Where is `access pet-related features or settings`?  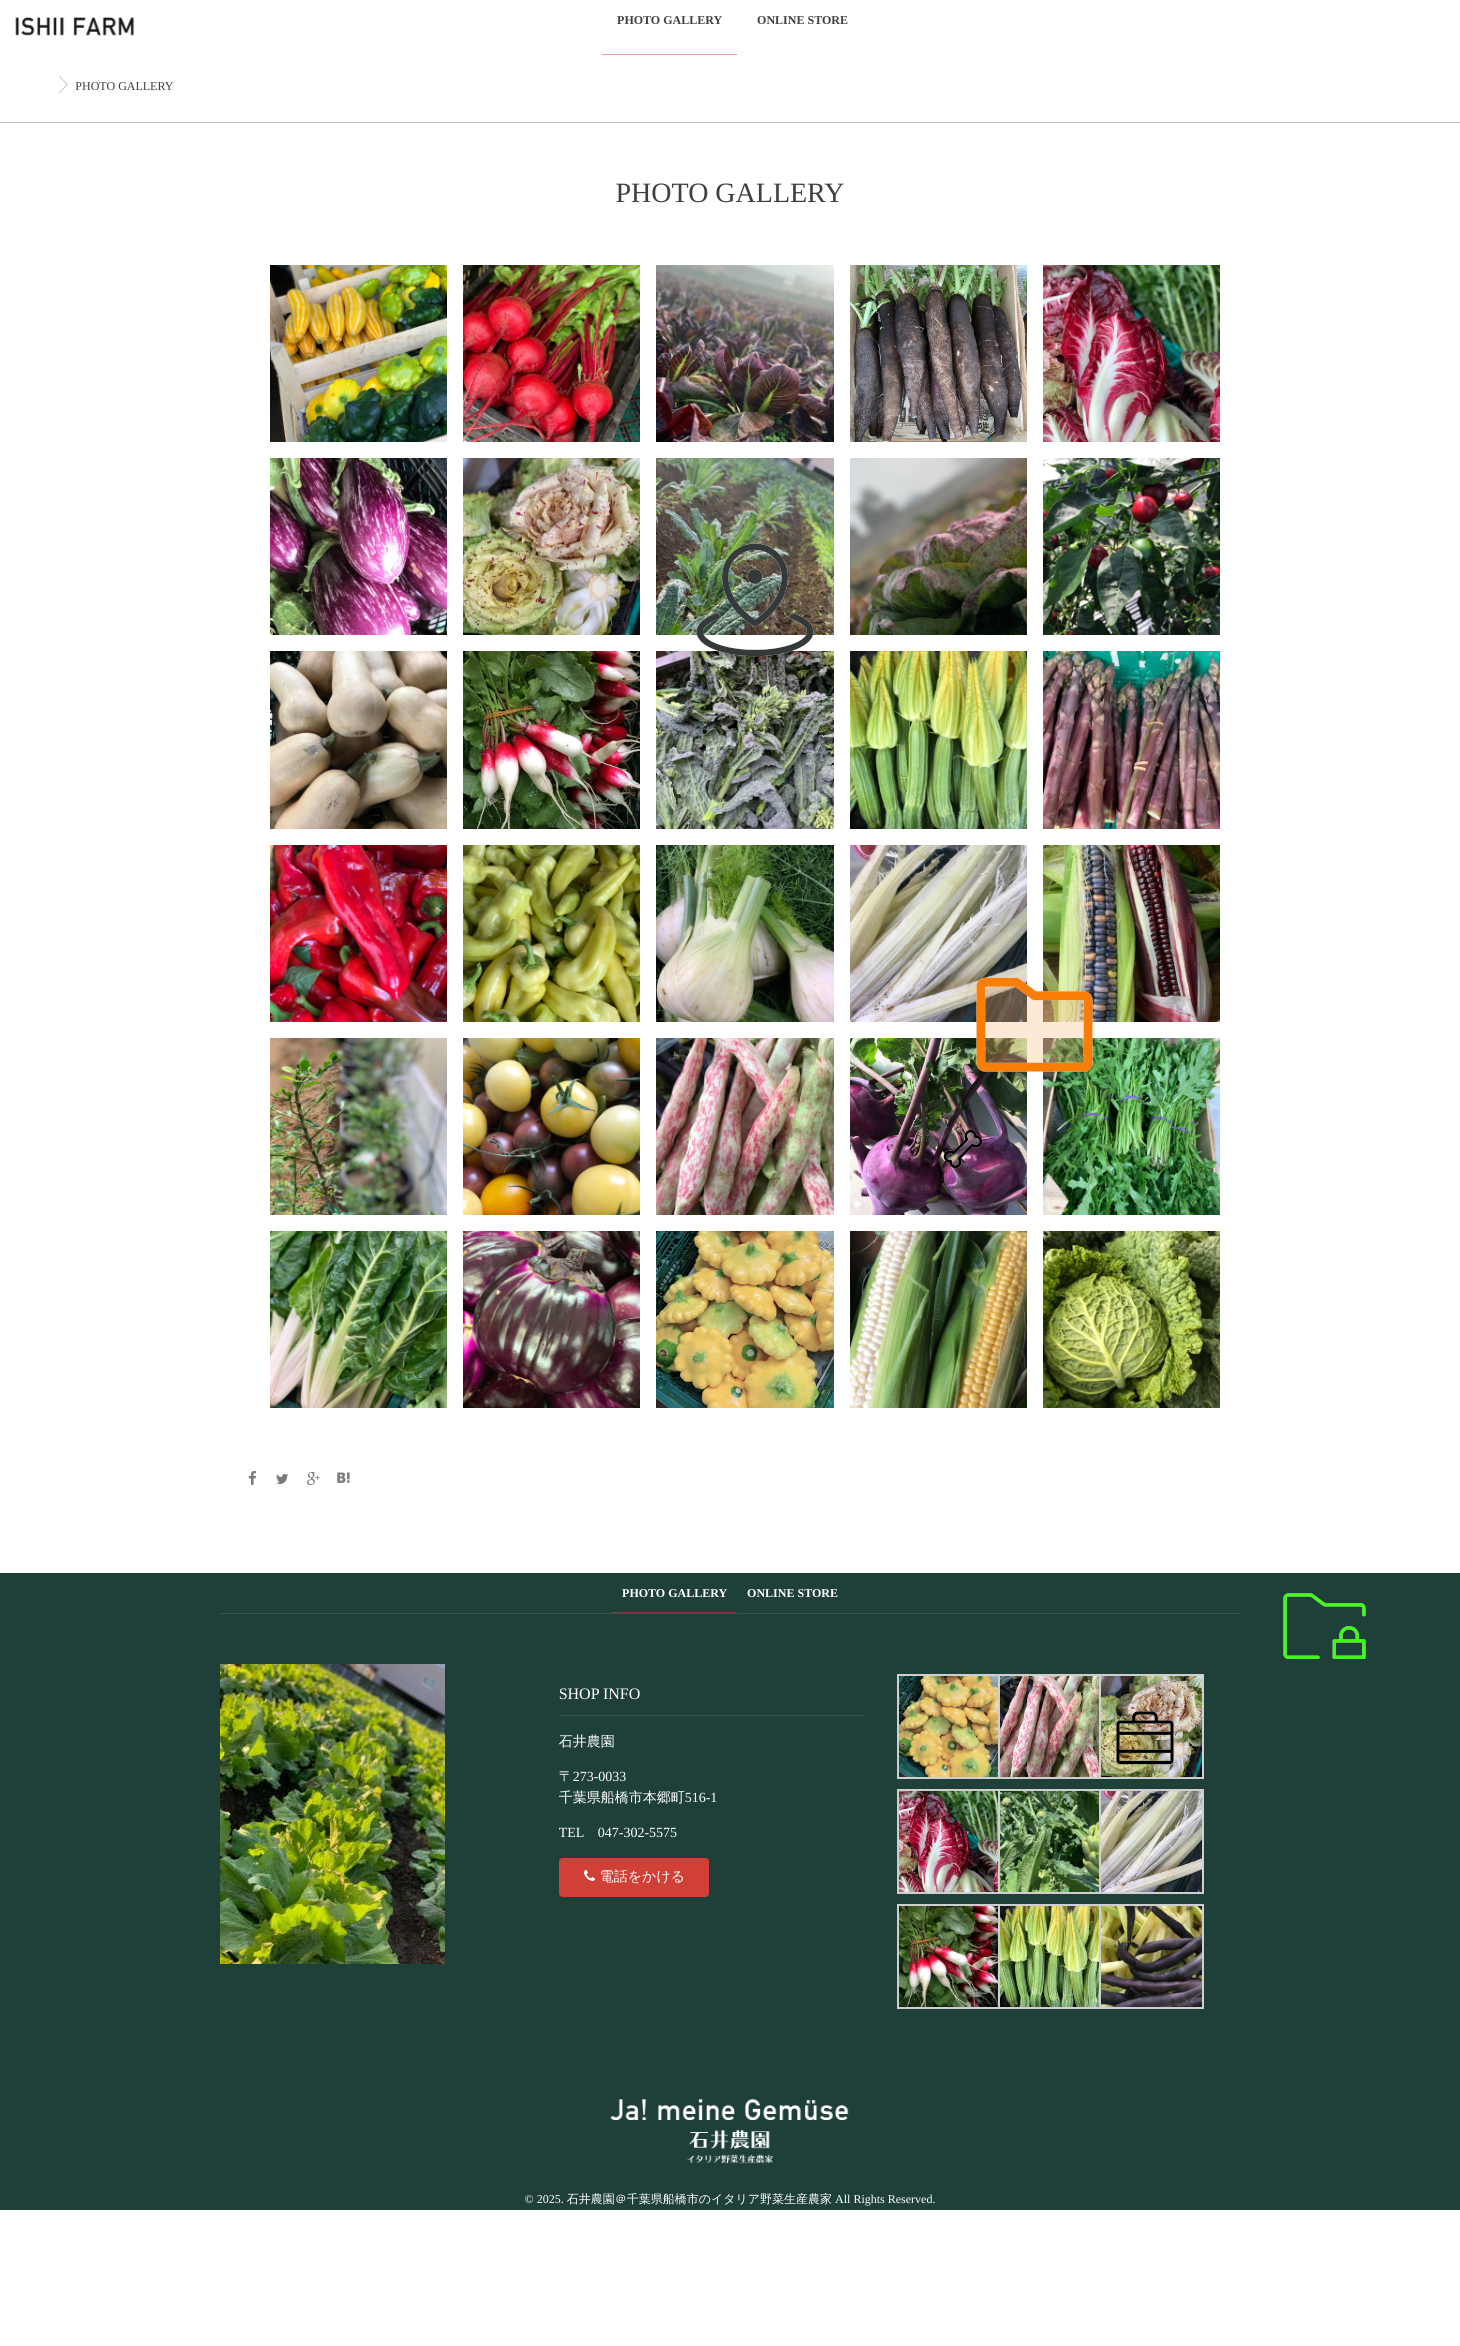 access pet-related features or settings is located at coordinates (963, 1149).